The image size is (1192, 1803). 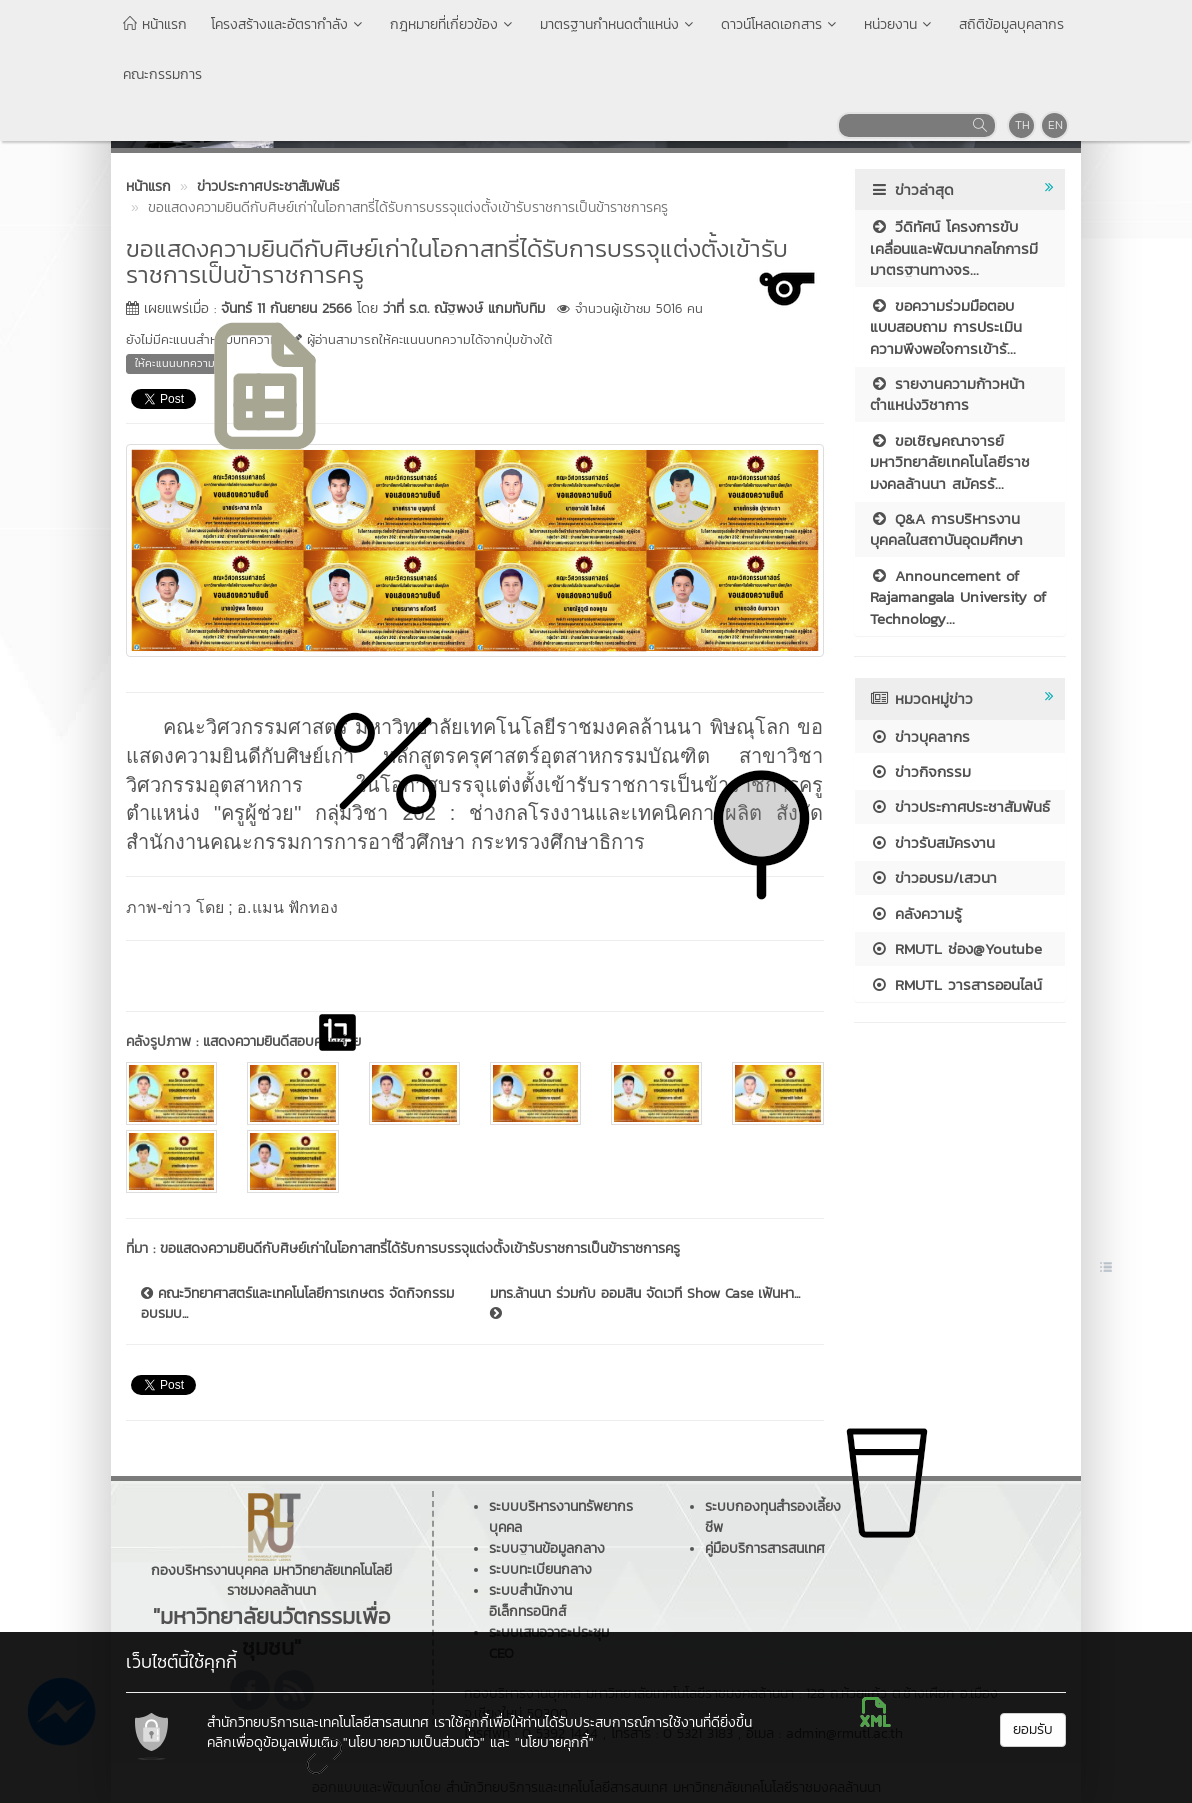 I want to click on open a spreadsheet file, so click(x=265, y=386).